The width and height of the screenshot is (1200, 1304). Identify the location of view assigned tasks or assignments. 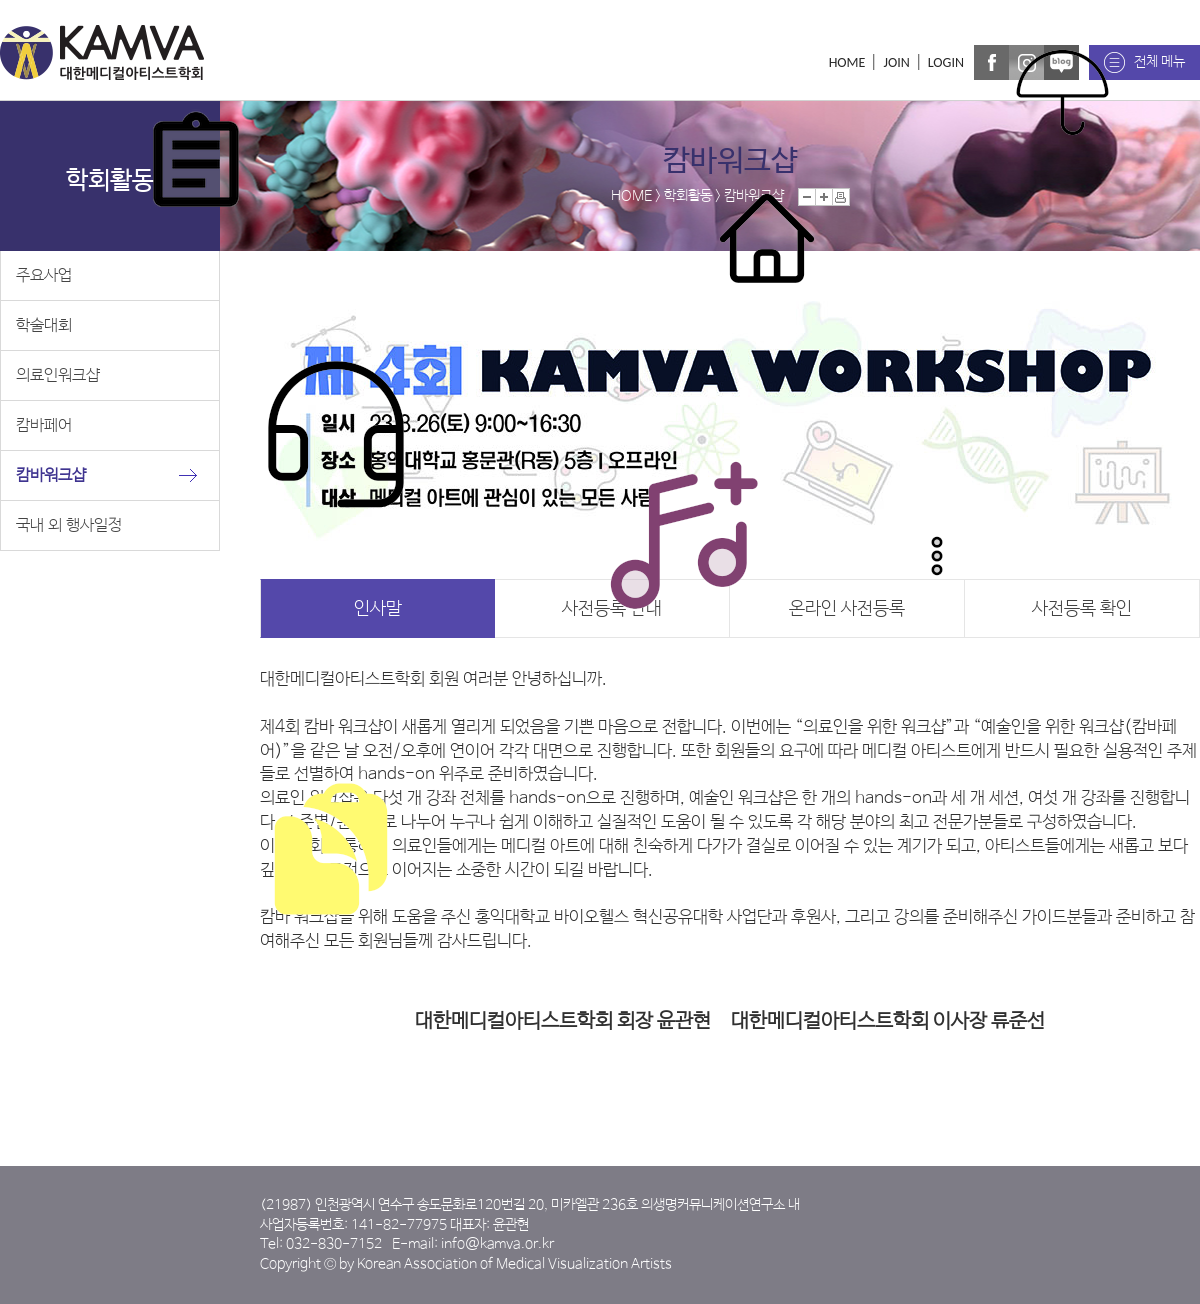
(196, 164).